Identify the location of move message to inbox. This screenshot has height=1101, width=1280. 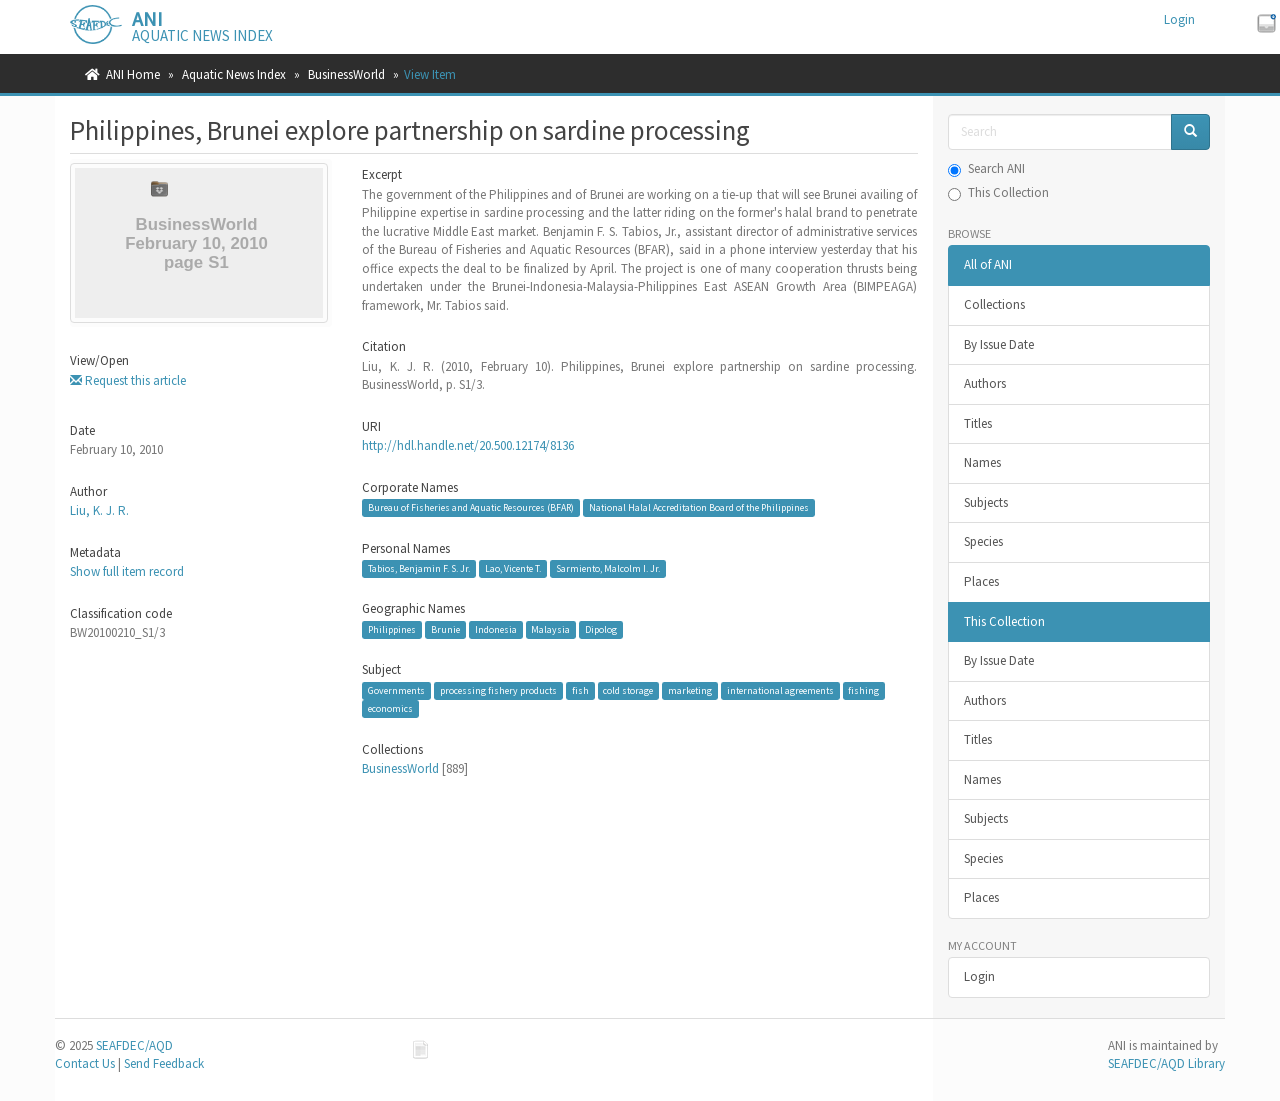
(1266, 23).